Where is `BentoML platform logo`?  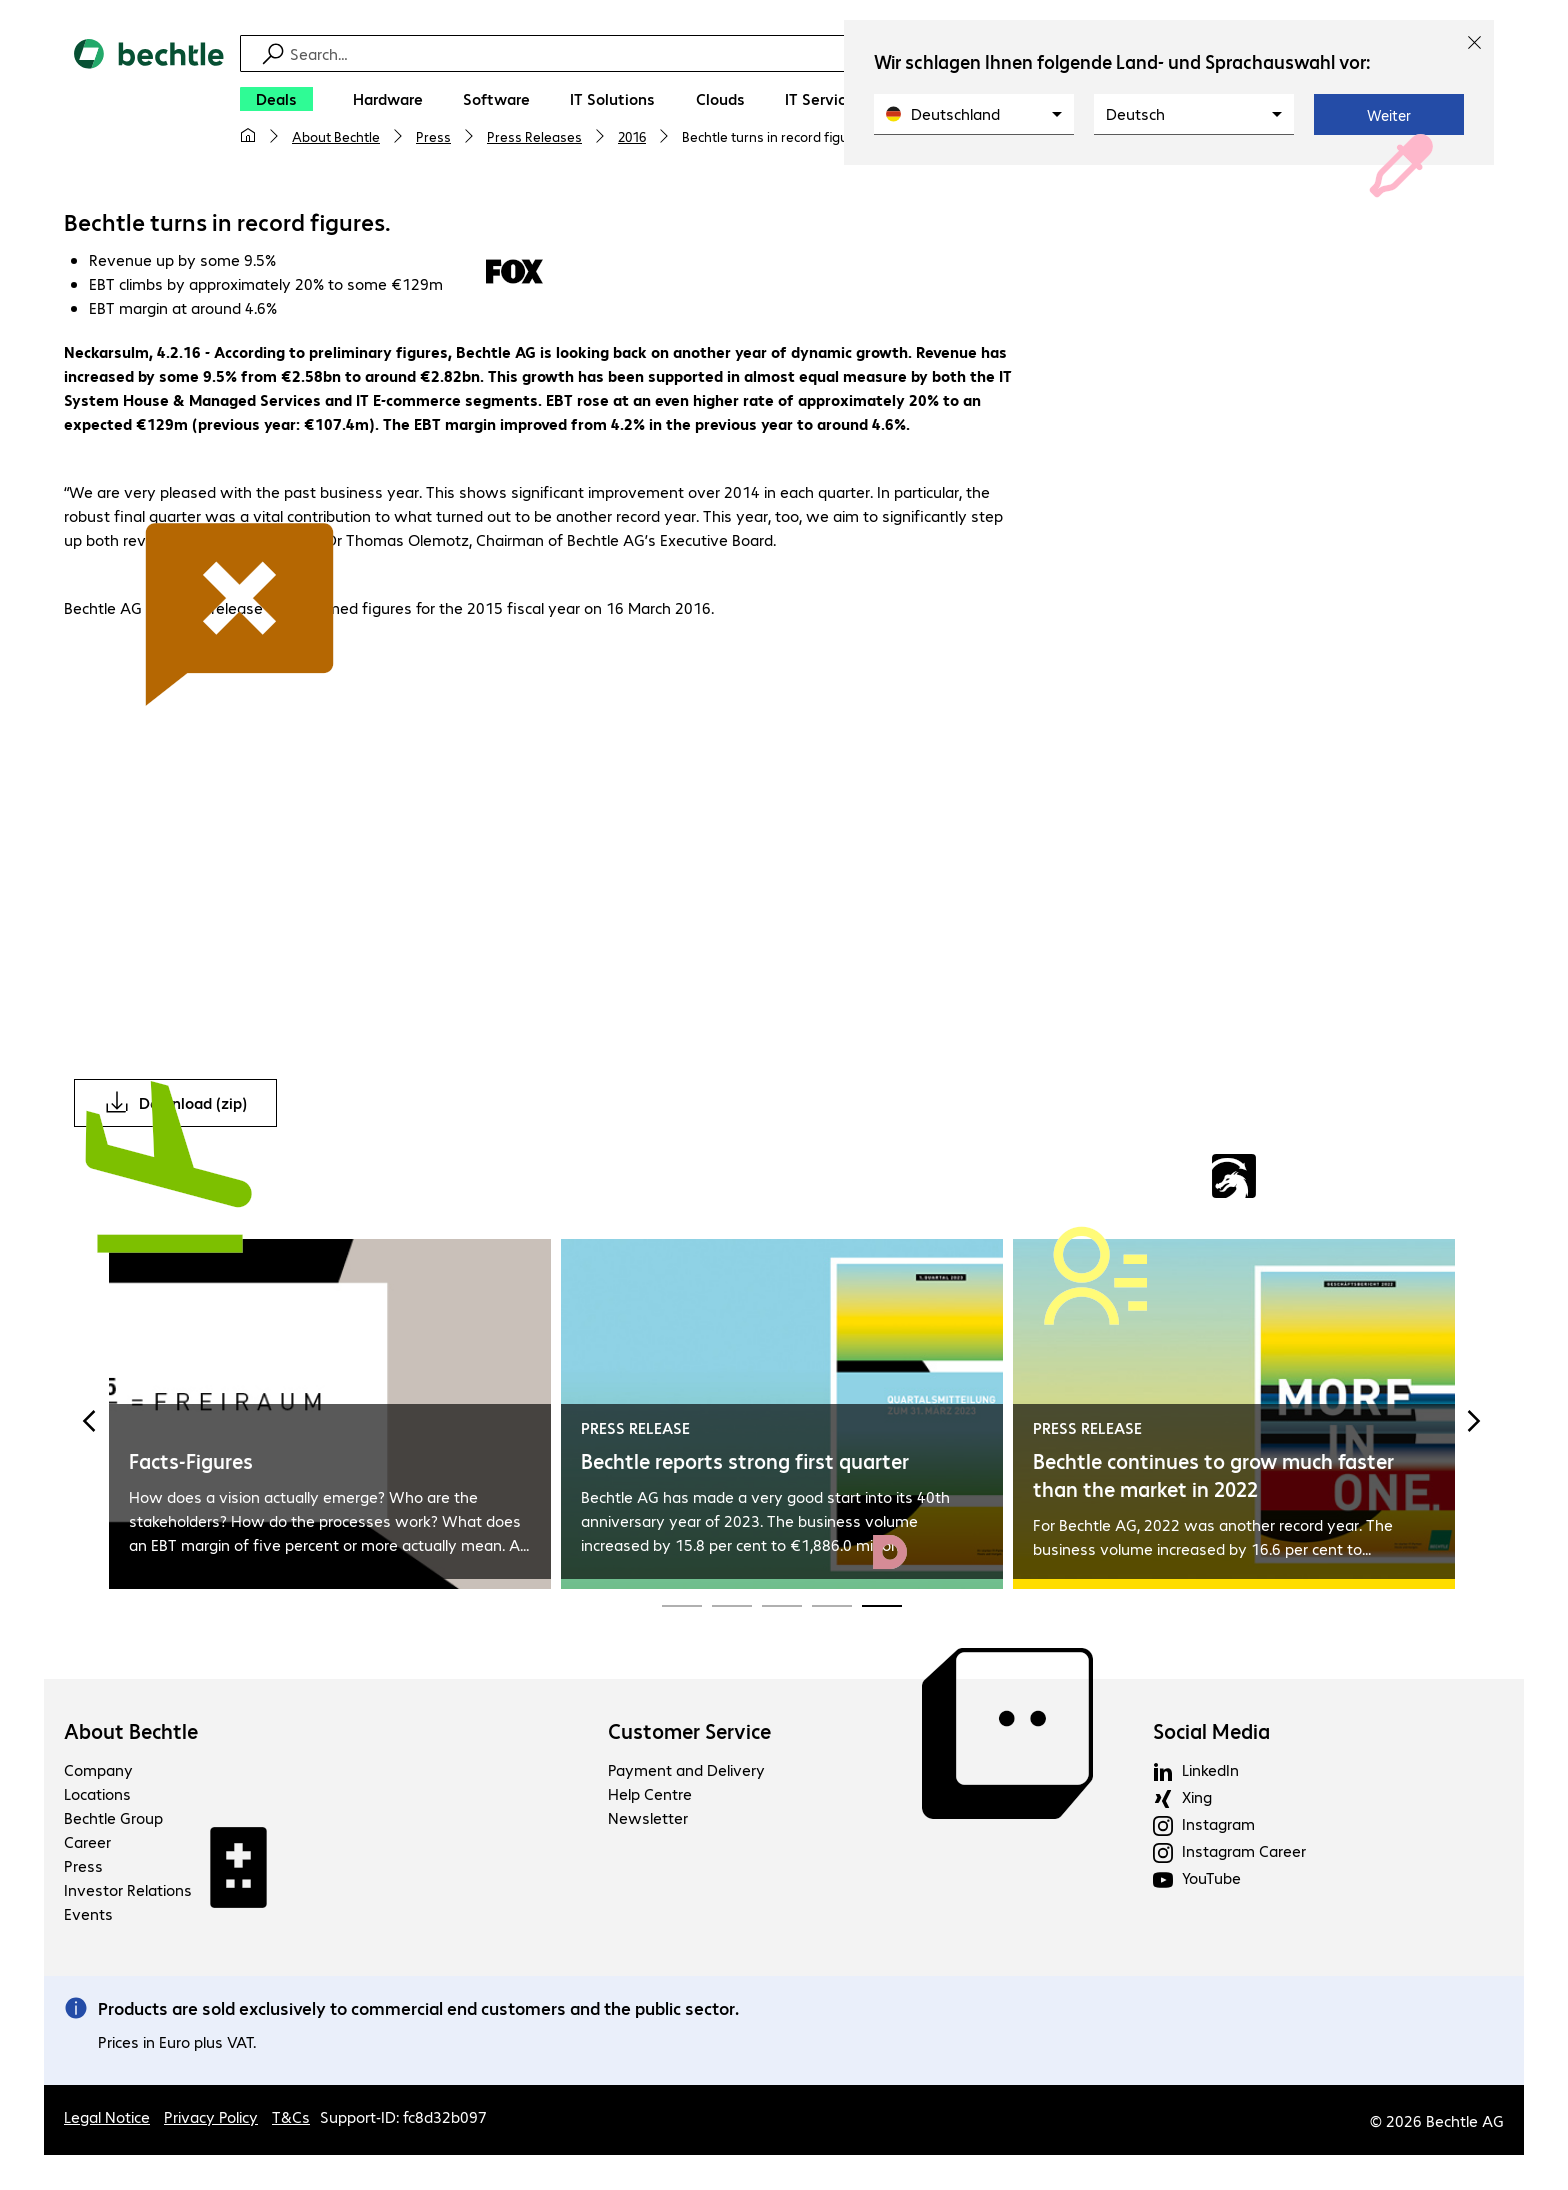
BentoML platform logo is located at coordinates (1007, 1733).